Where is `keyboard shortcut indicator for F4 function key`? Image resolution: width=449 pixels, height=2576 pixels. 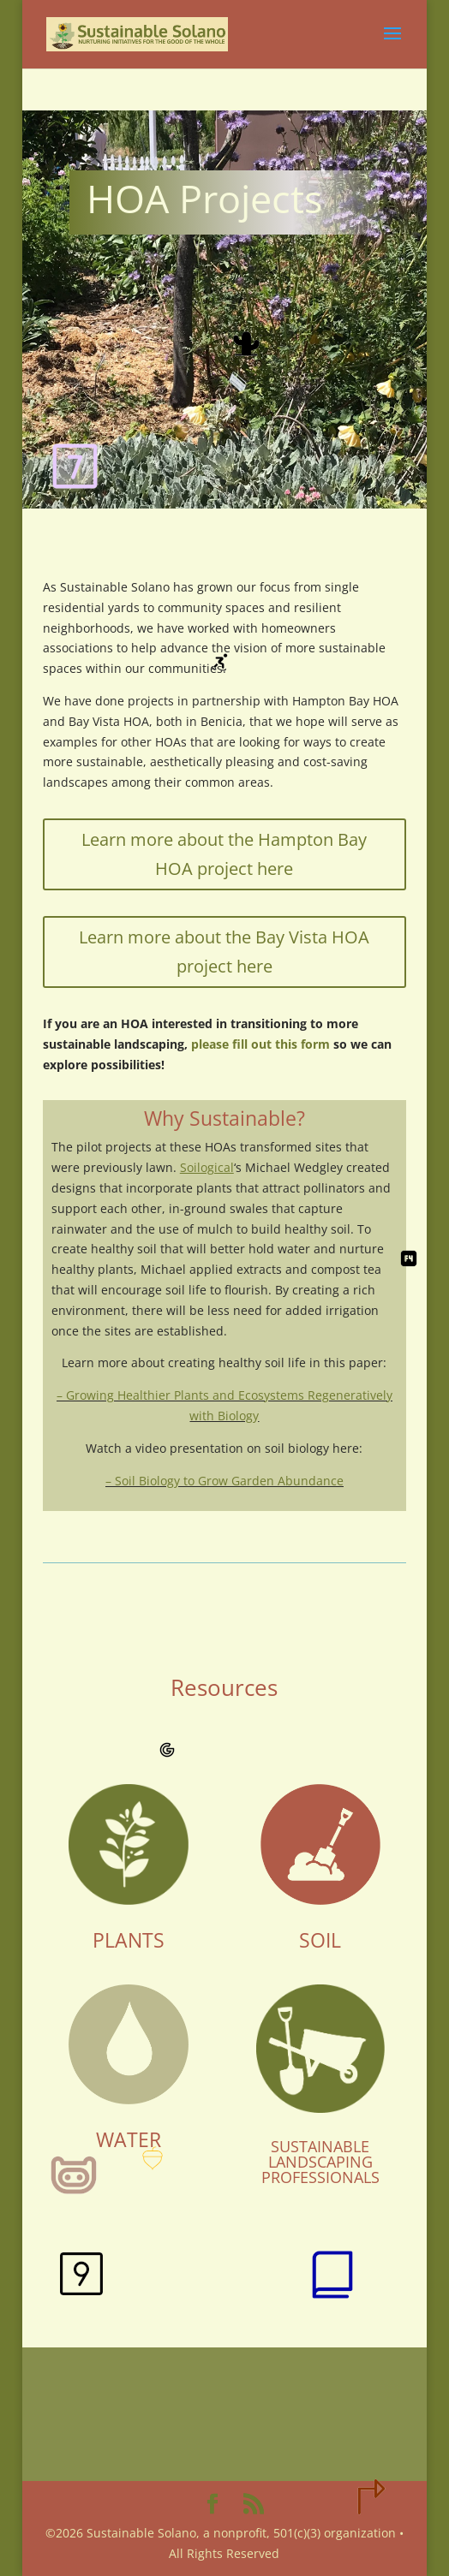
keyboard shortcut indicator for F4 function key is located at coordinates (409, 1258).